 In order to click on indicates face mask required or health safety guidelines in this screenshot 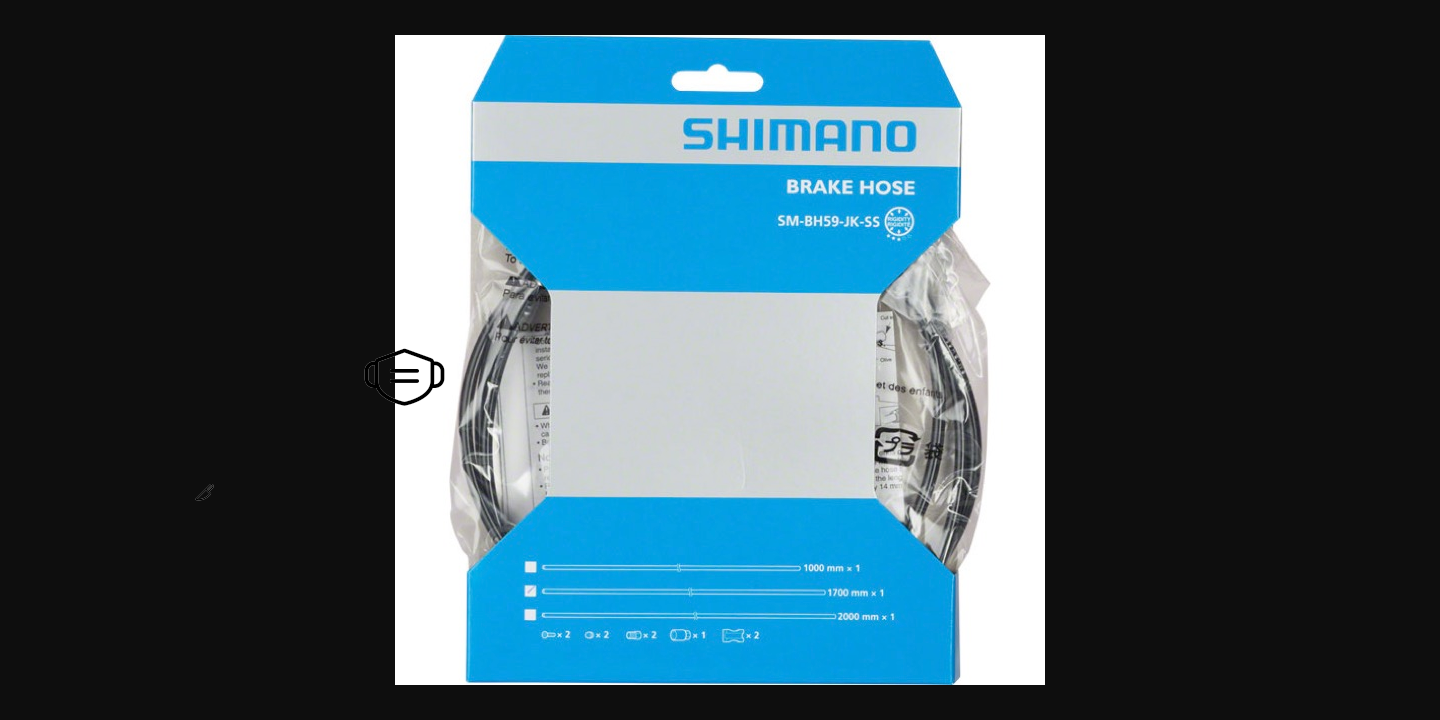, I will do `click(404, 378)`.